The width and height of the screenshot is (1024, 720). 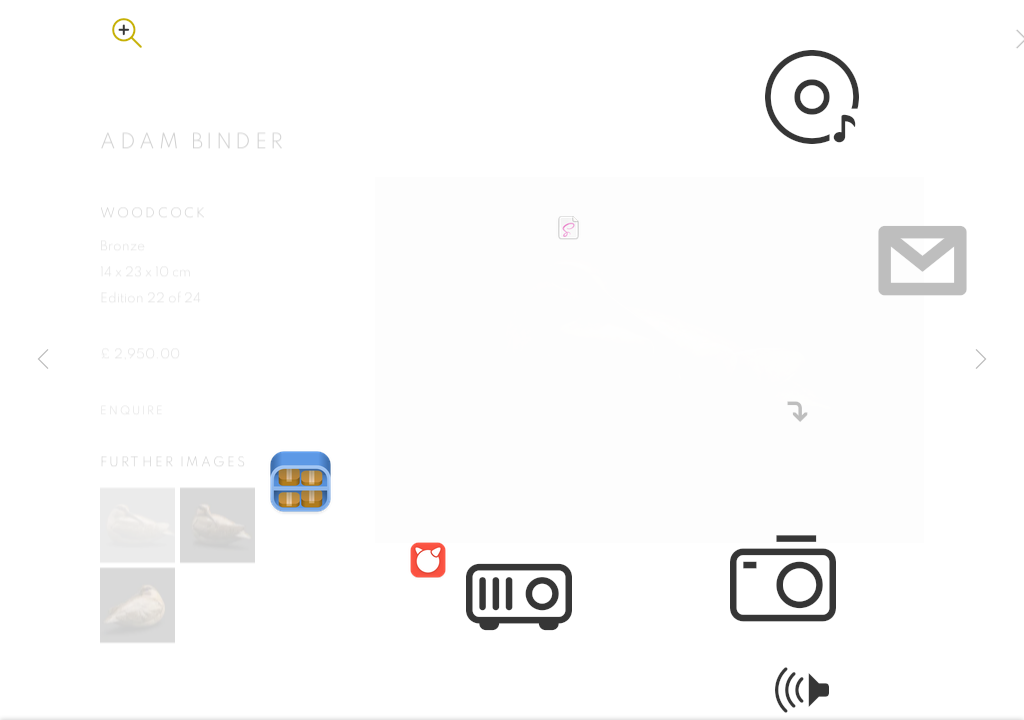 What do you see at coordinates (922, 257) in the screenshot?
I see `indicates unread email in your inbox` at bounding box center [922, 257].